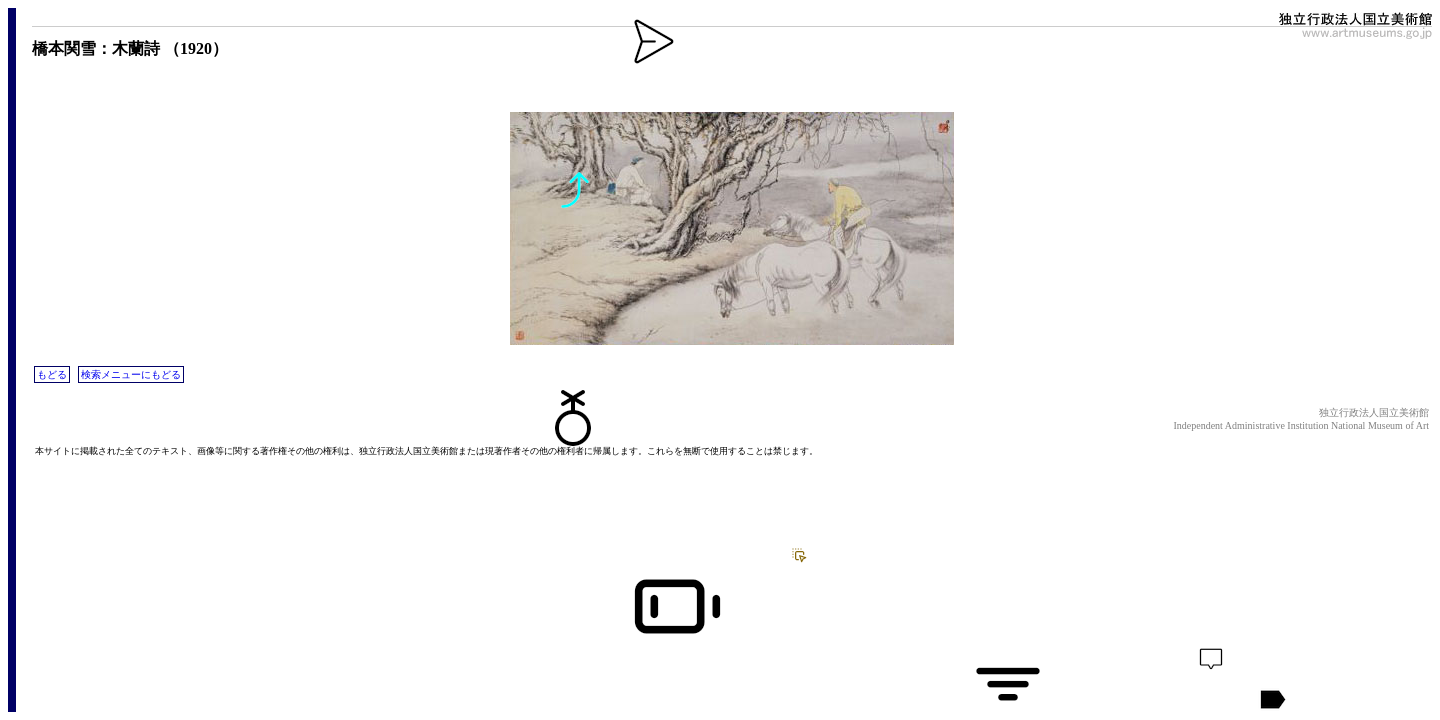 This screenshot has height=720, width=1440. Describe the element at coordinates (1211, 658) in the screenshot. I see `open chat or messaging` at that location.